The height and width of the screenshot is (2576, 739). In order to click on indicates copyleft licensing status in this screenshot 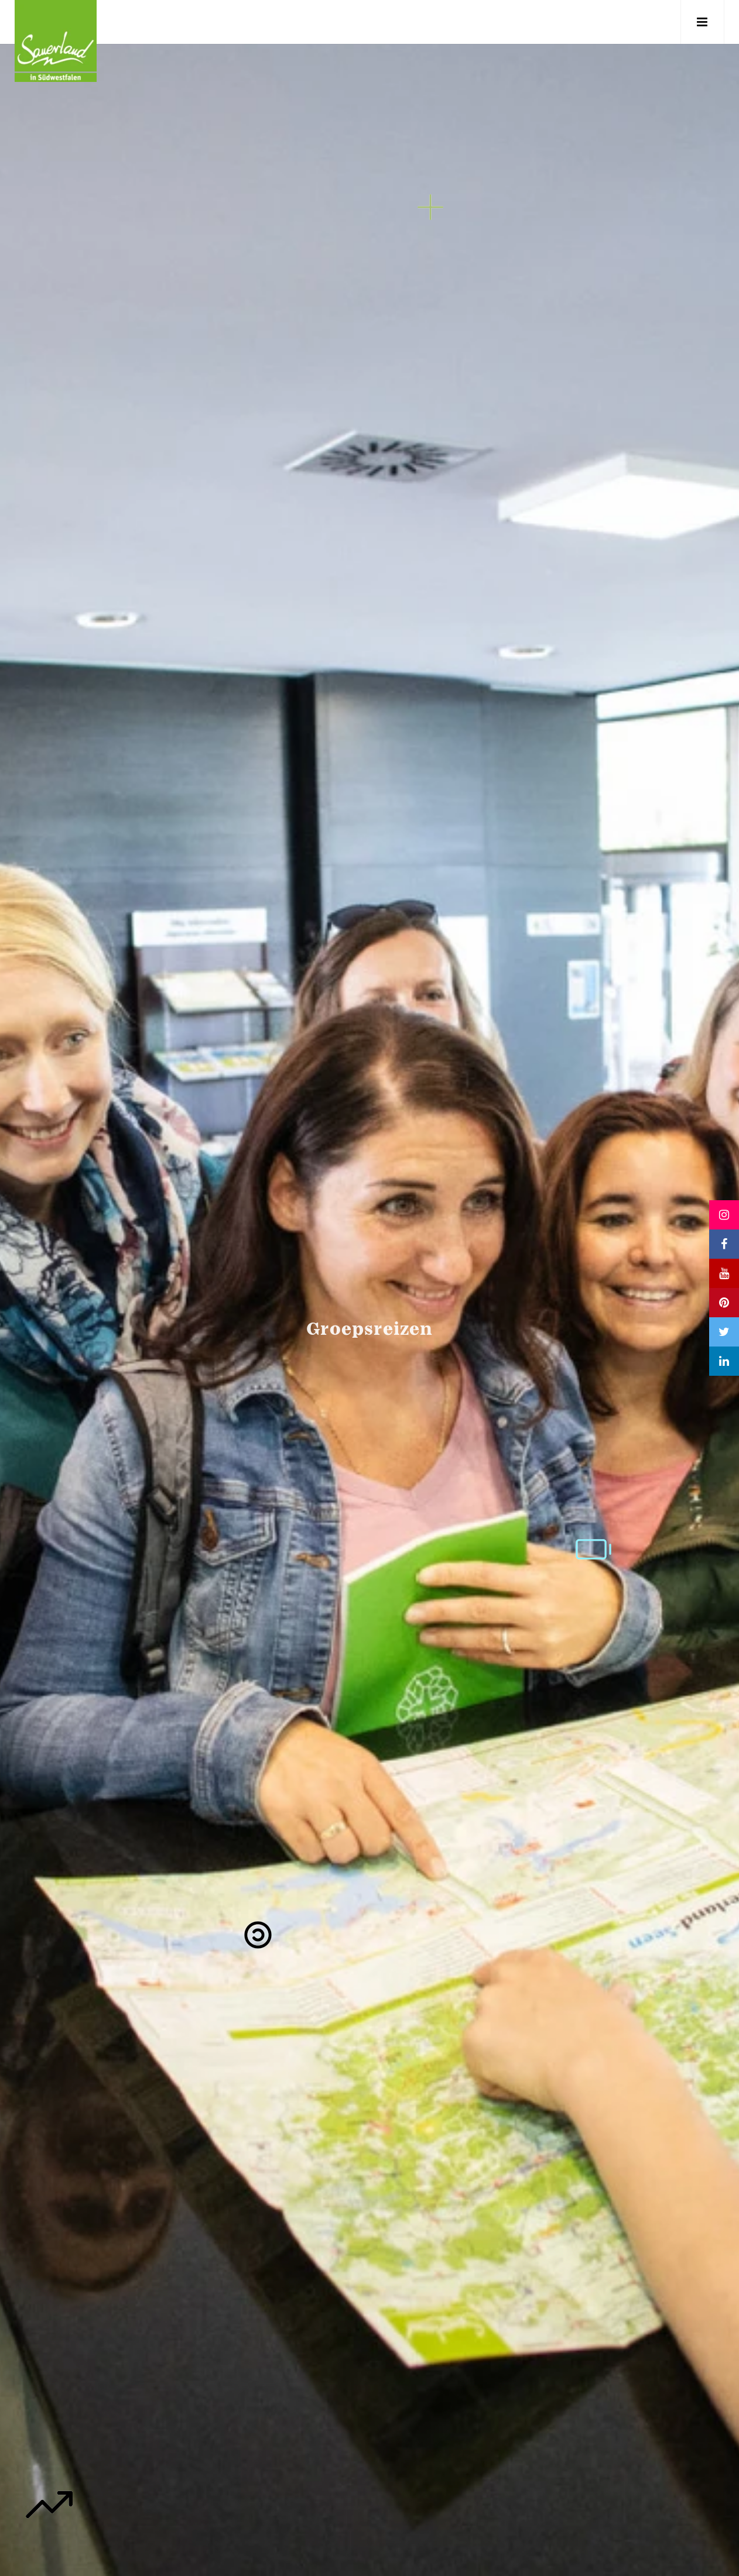, I will do `click(258, 1935)`.